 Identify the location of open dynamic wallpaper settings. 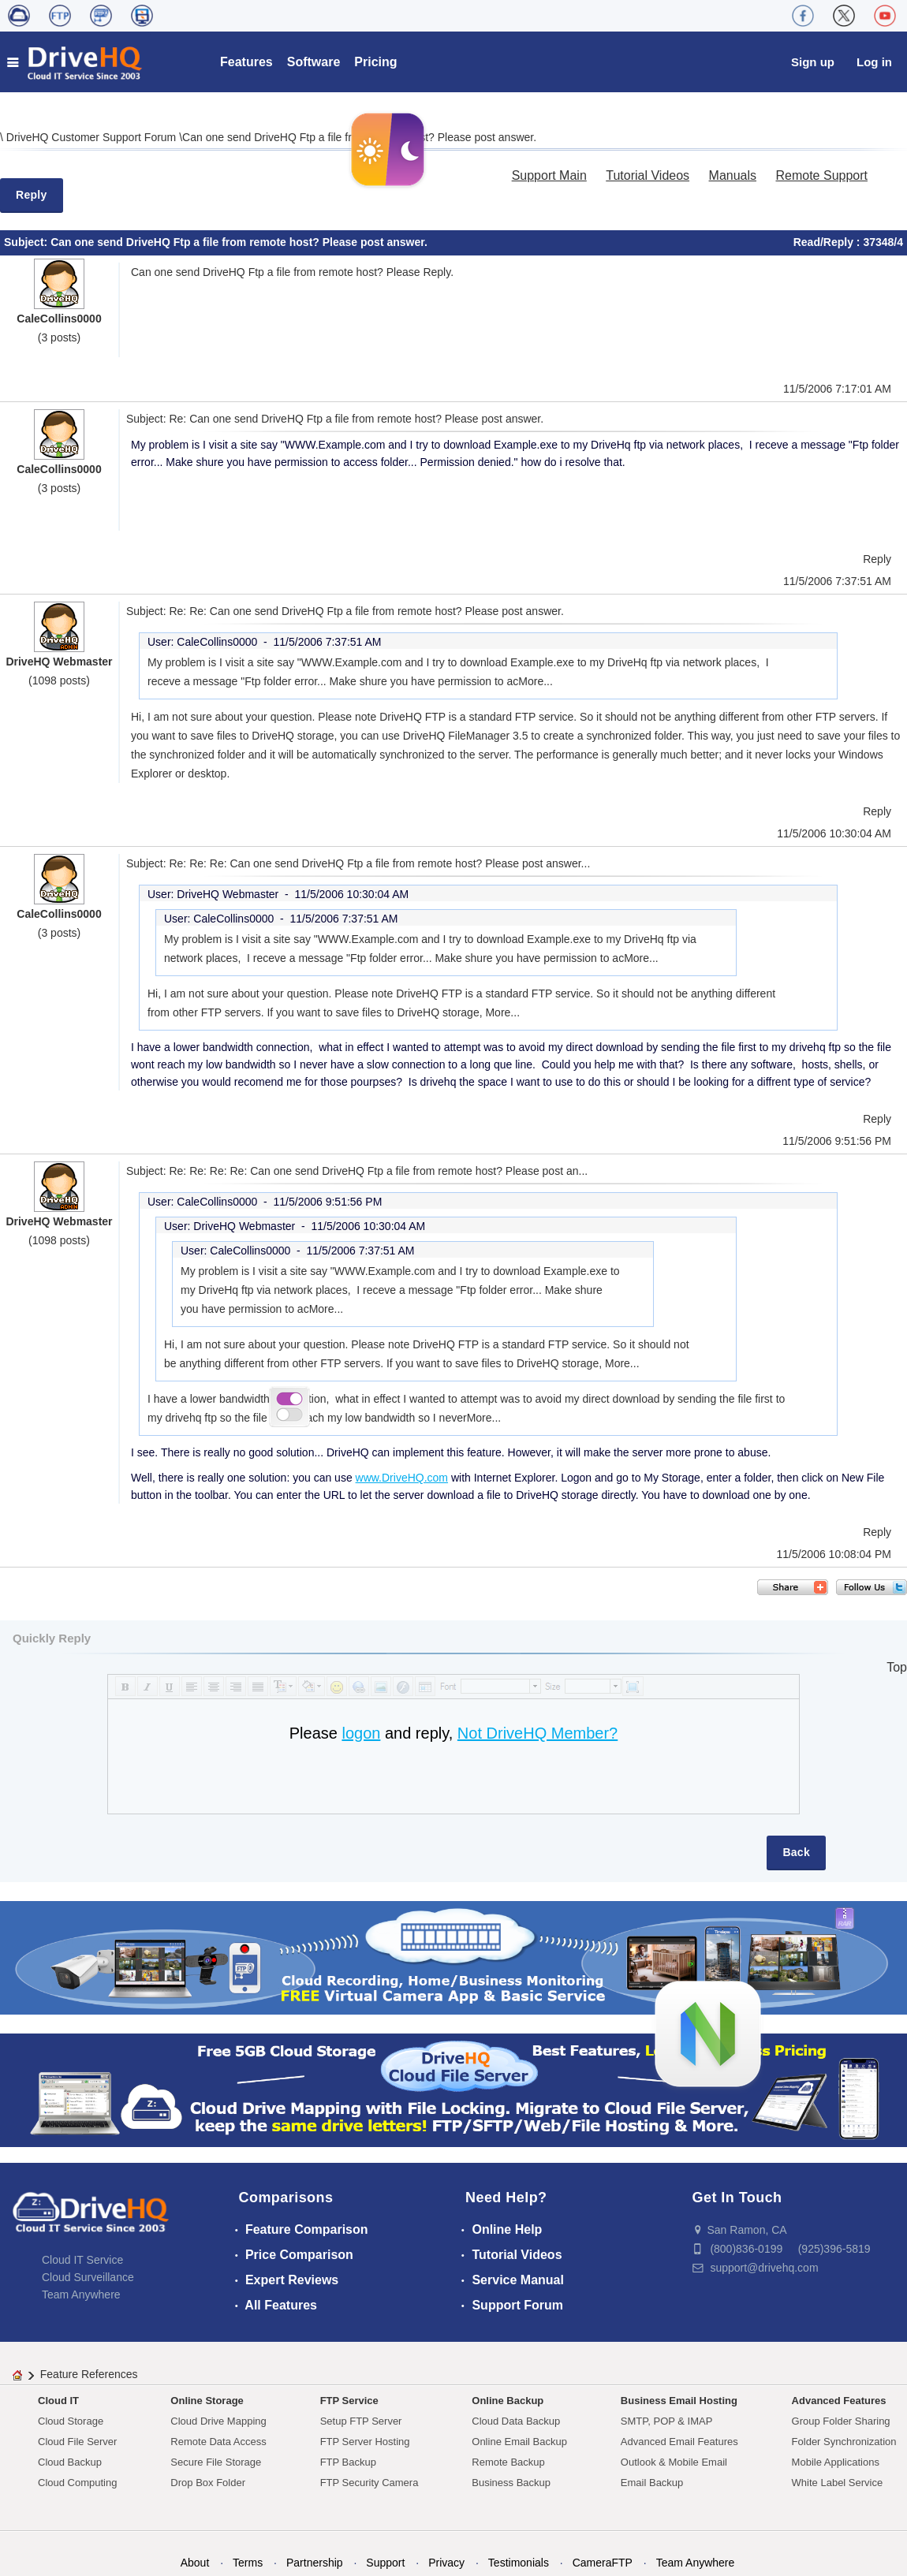
(387, 149).